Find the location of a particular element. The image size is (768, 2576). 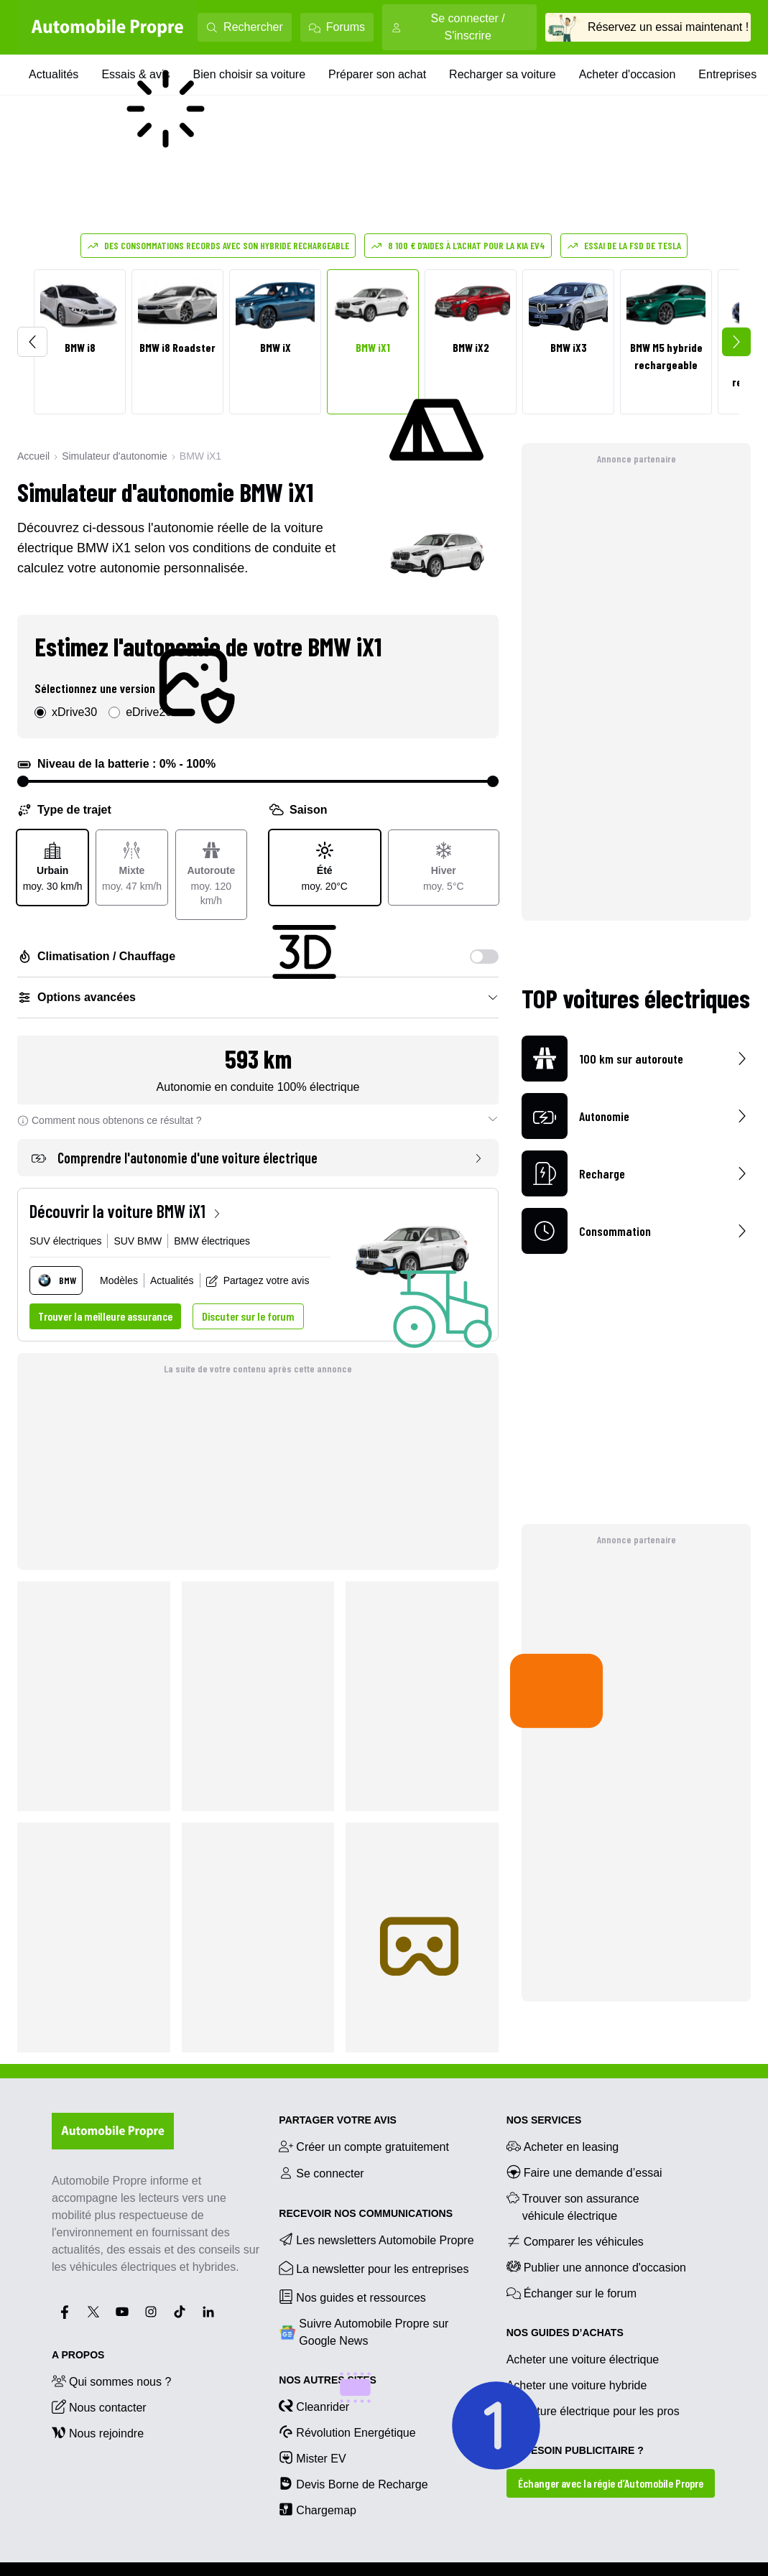

access farming or agricultural features is located at coordinates (440, 1307).